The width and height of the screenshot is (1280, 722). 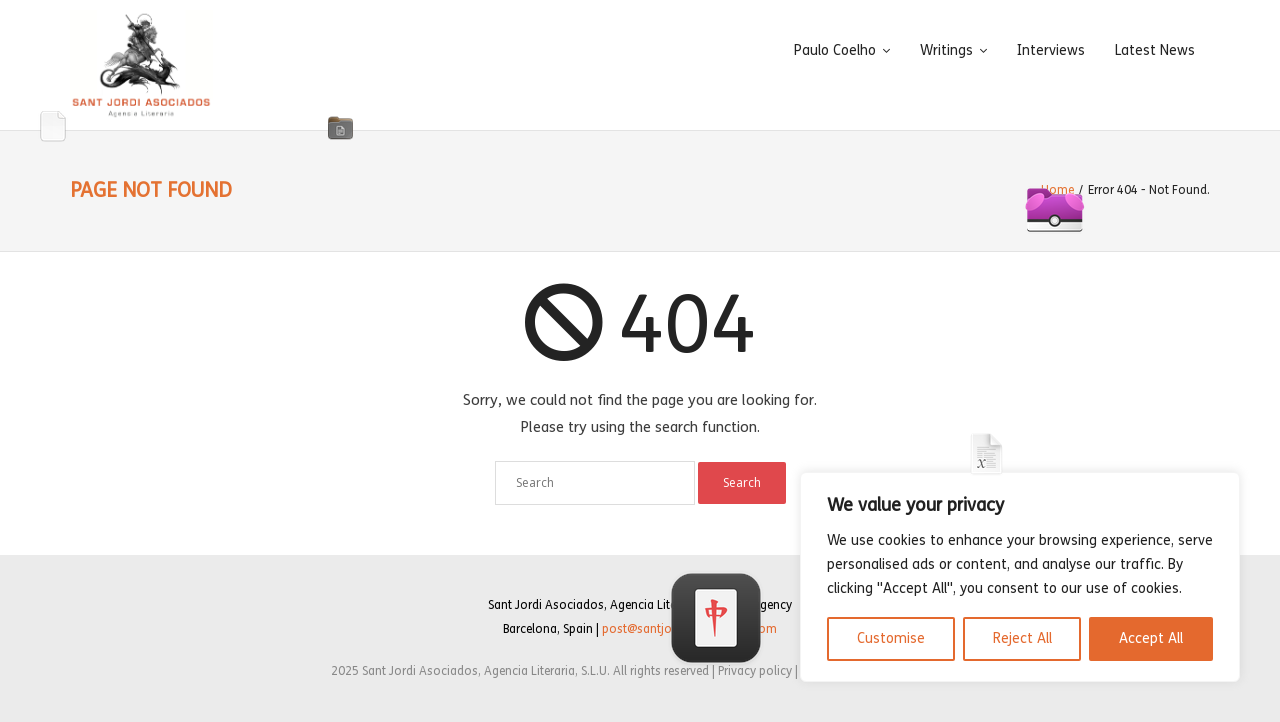 What do you see at coordinates (986, 454) in the screenshot?
I see `xournal++ document file` at bounding box center [986, 454].